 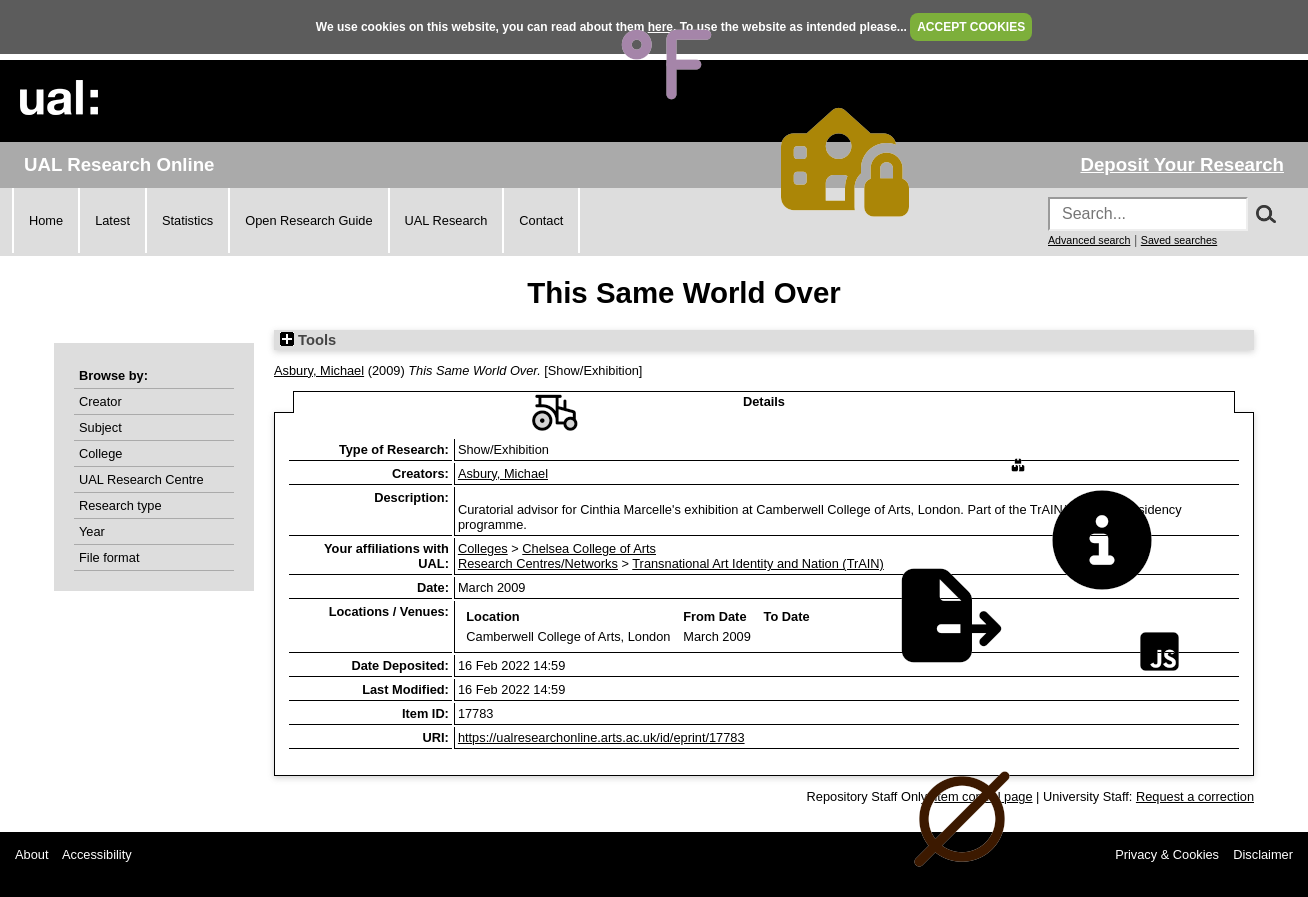 What do you see at coordinates (1159, 651) in the screenshot?
I see `JavaScript programming language logo` at bounding box center [1159, 651].